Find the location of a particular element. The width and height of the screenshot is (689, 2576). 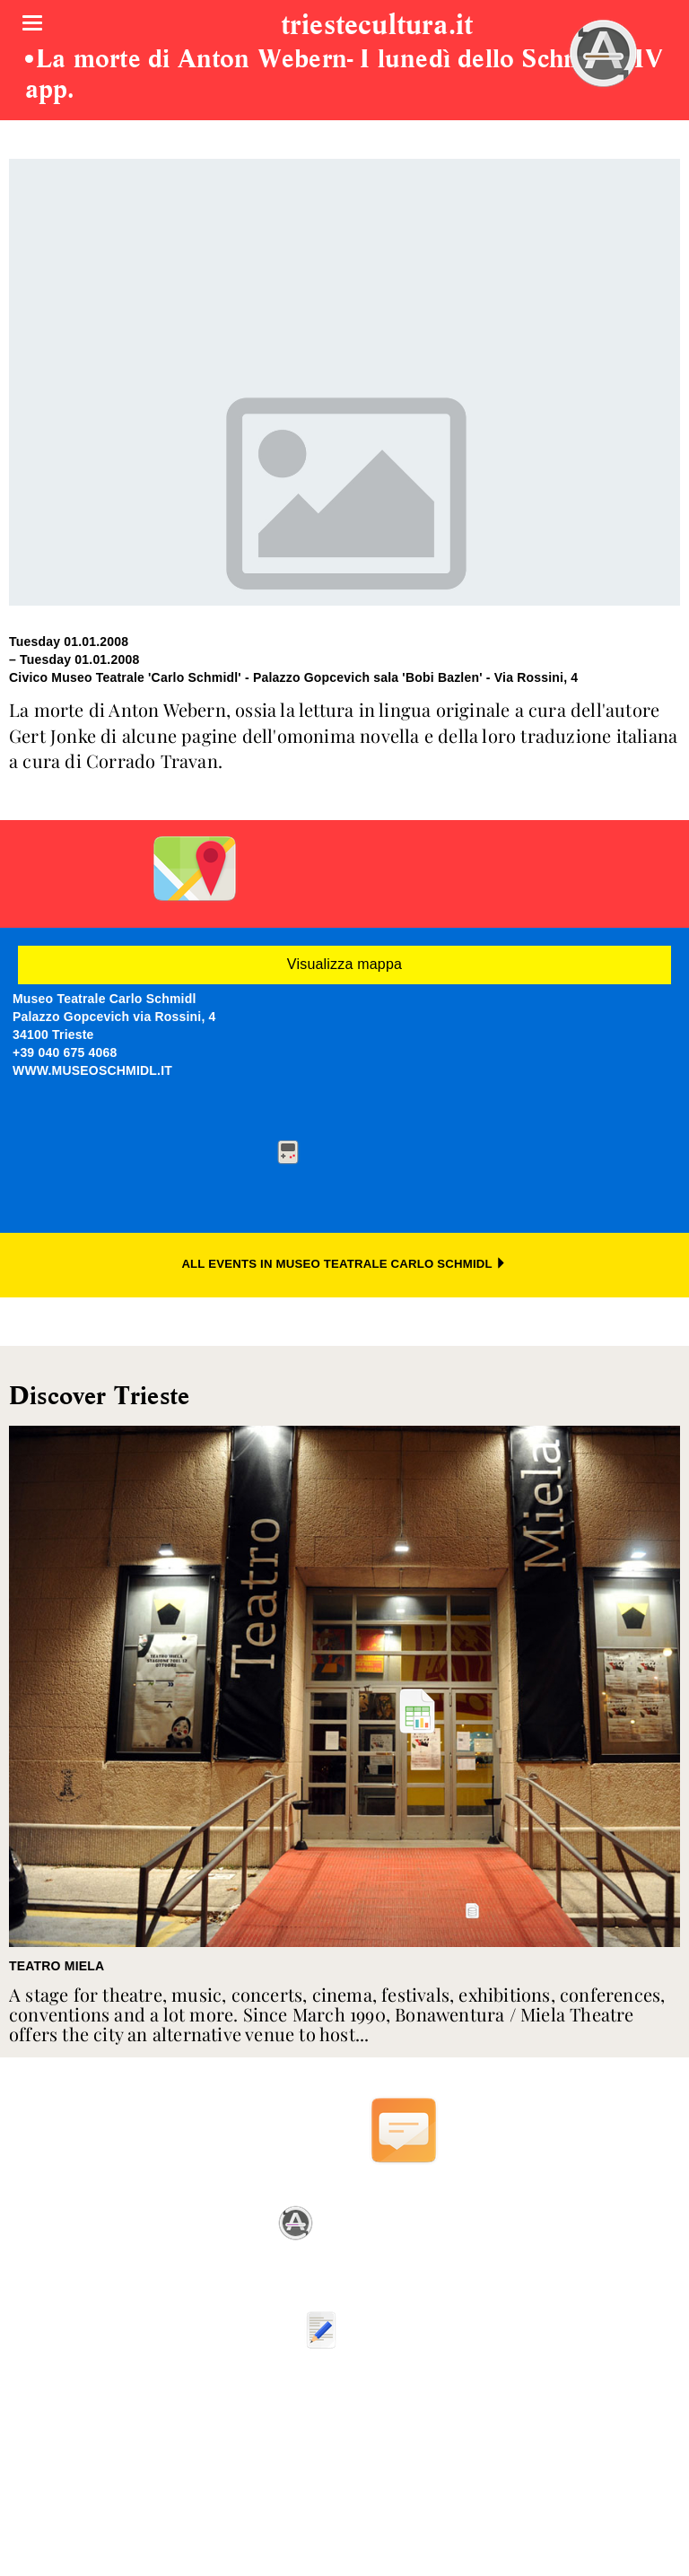

open the game center or gaming app is located at coordinates (288, 1152).